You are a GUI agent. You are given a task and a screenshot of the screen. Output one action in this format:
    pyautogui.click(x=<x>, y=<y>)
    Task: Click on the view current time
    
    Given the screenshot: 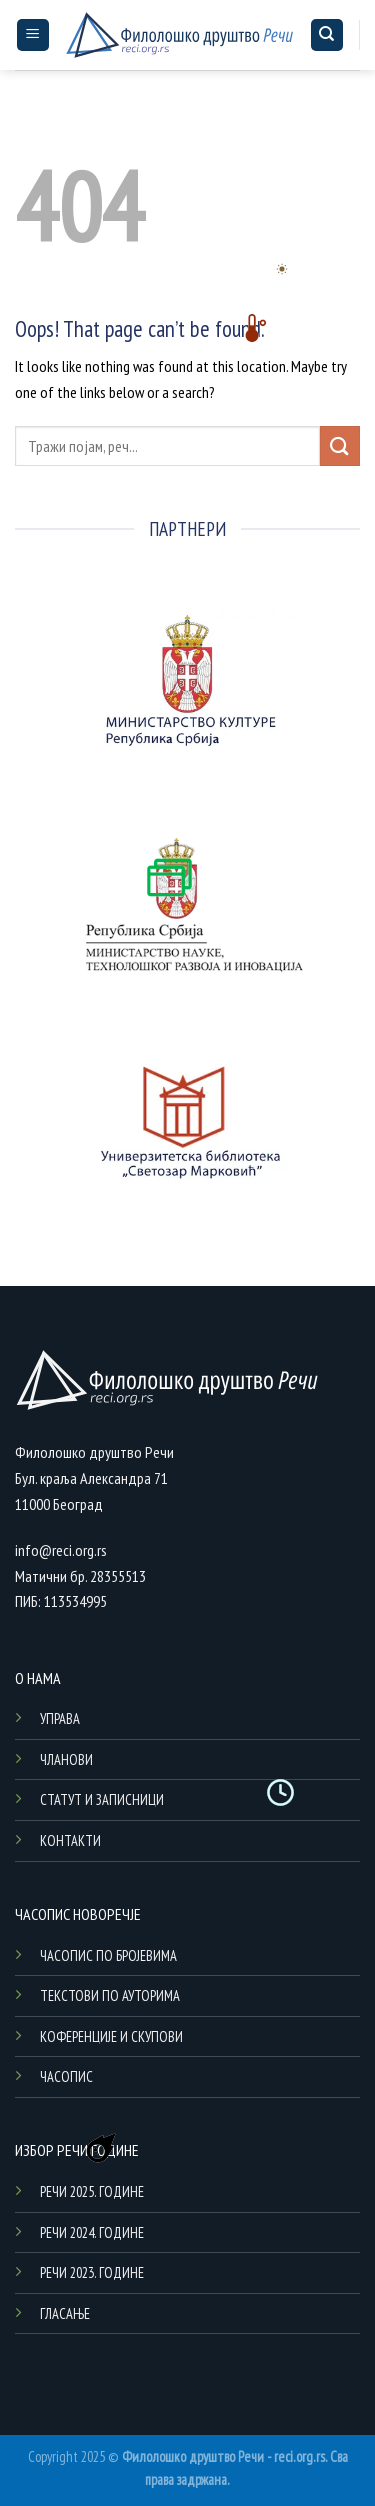 What is the action you would take?
    pyautogui.click(x=280, y=1792)
    